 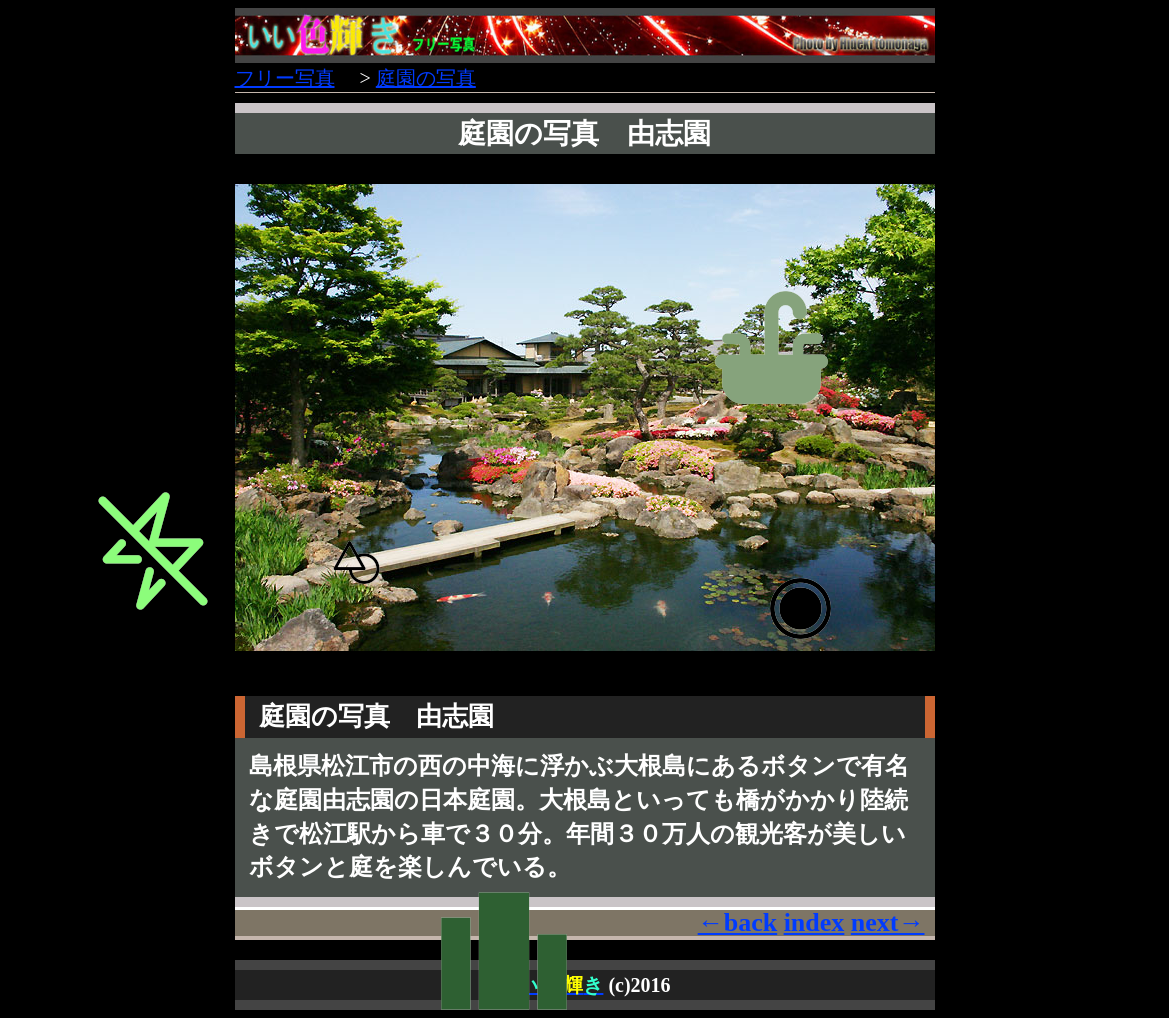 What do you see at coordinates (504, 951) in the screenshot?
I see `view rankings or leaderboard` at bounding box center [504, 951].